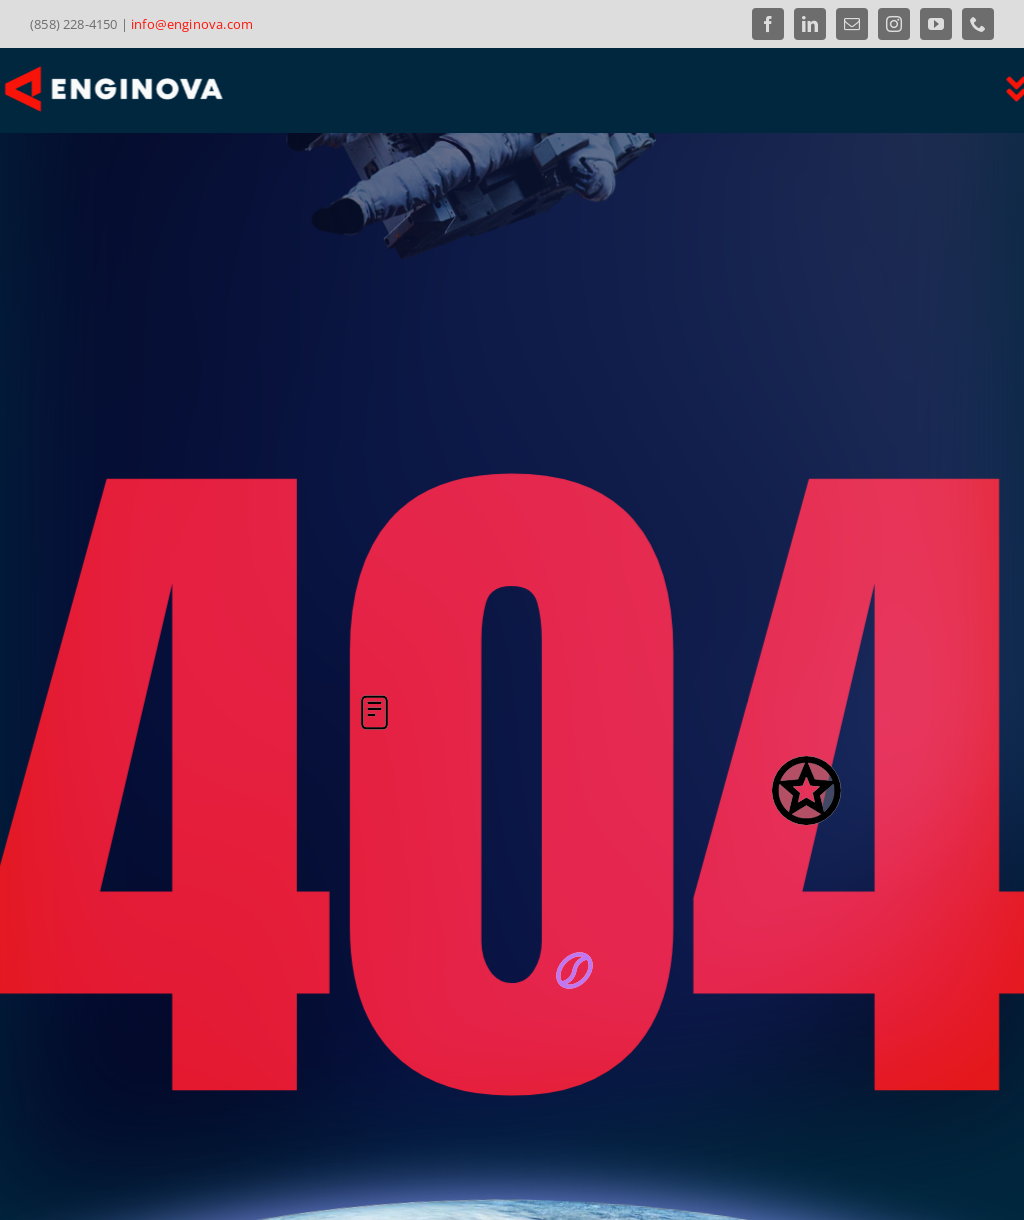 The image size is (1024, 1220). I want to click on view favorites or starred items, so click(806, 790).